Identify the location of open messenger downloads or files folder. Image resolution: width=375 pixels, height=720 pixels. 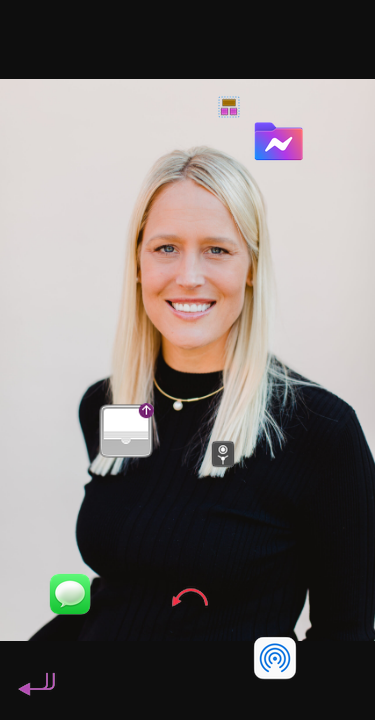
(278, 142).